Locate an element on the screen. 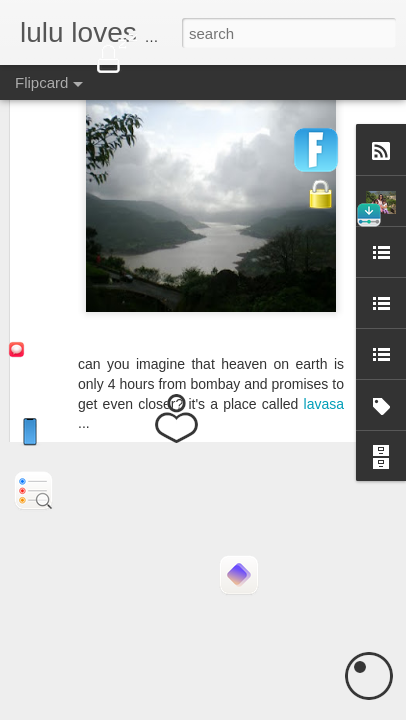 Image resolution: width=406 pixels, height=720 pixels. open clockworks or timer application is located at coordinates (369, 676).